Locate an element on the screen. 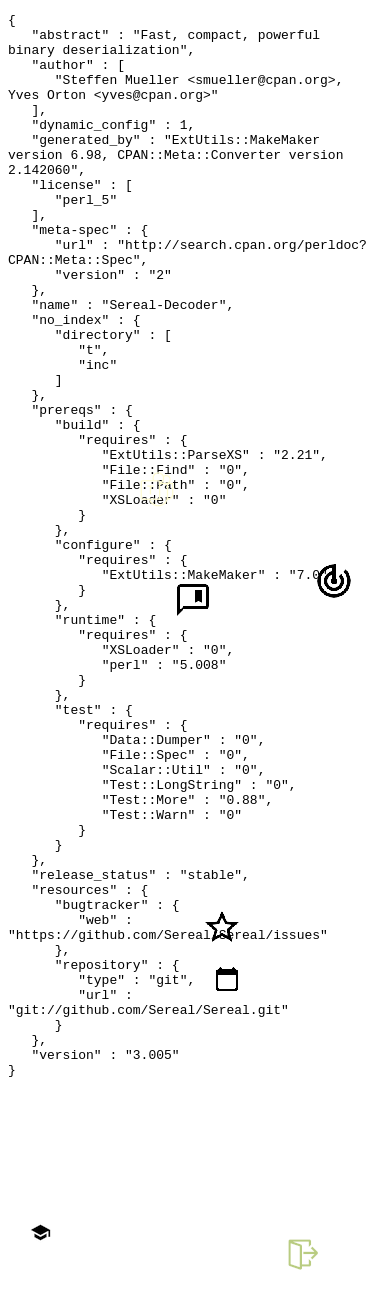 The width and height of the screenshot is (375, 1304). track changes or revisions in a document is located at coordinates (334, 581).